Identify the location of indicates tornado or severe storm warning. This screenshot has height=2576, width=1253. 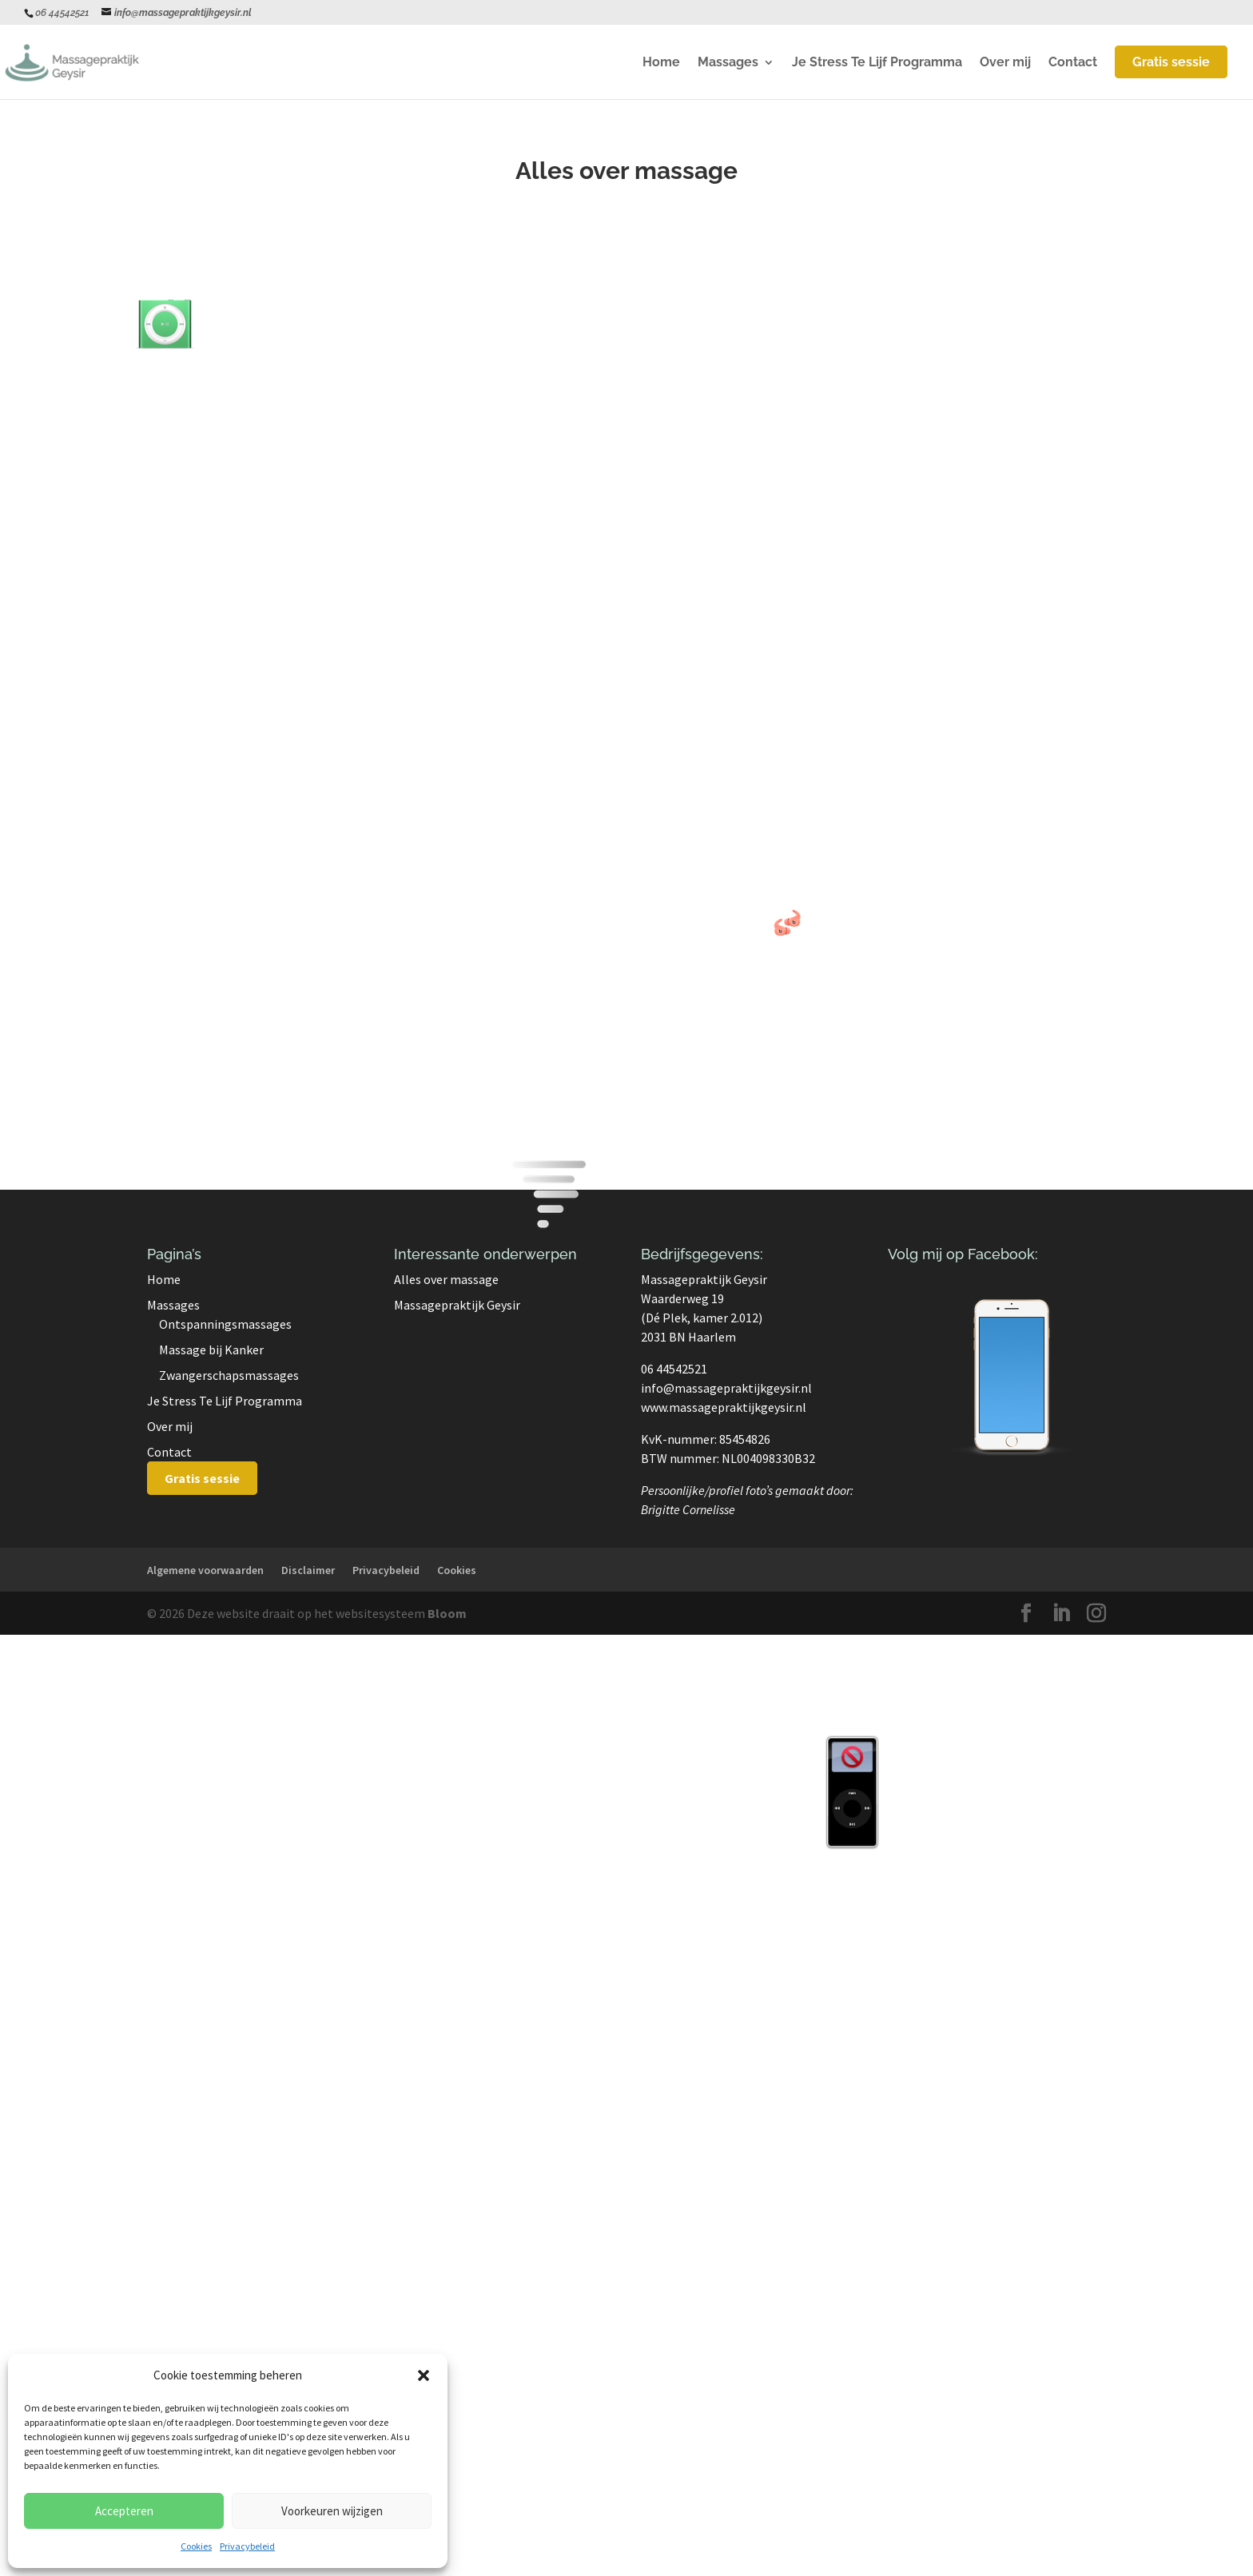
(548, 1194).